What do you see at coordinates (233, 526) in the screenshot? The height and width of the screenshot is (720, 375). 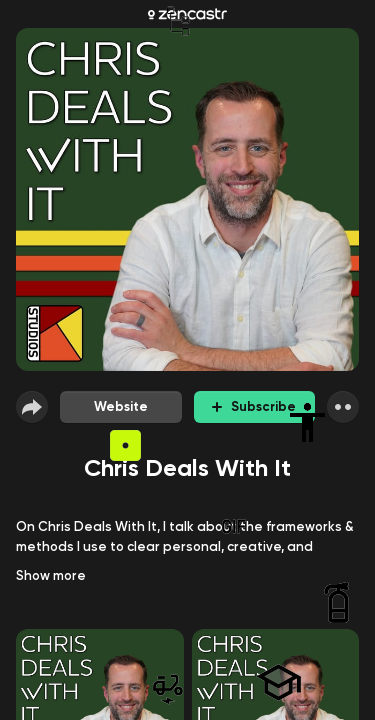 I see `insert a GIF into your message` at bounding box center [233, 526].